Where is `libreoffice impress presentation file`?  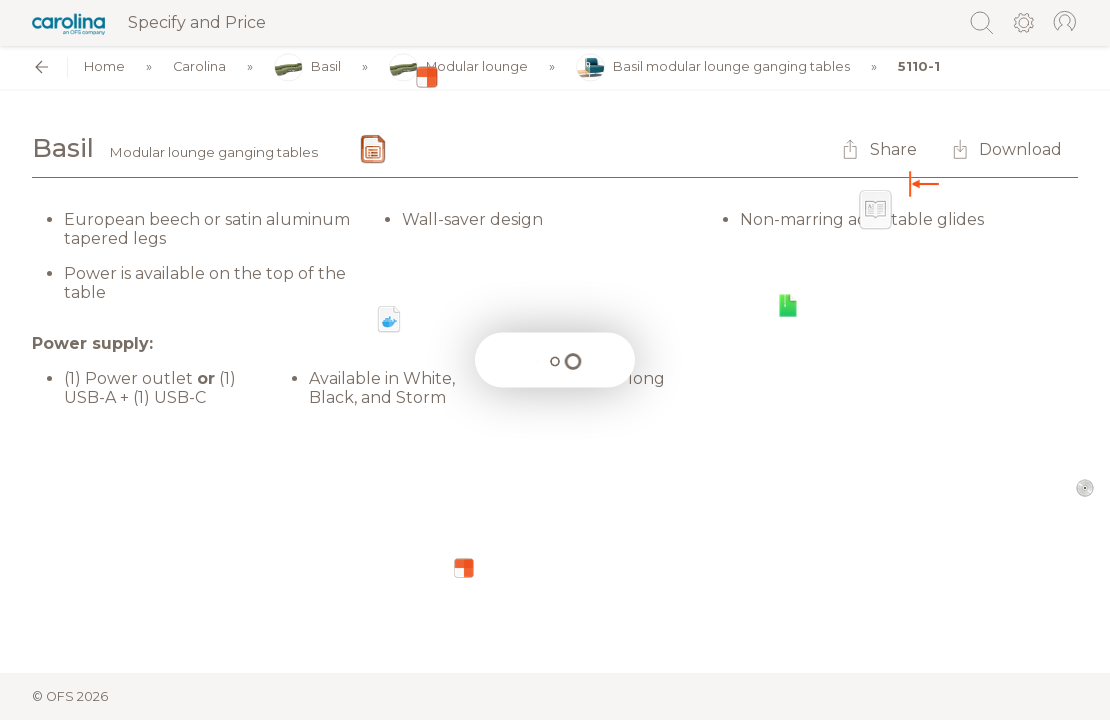 libreoffice impress presentation file is located at coordinates (373, 149).